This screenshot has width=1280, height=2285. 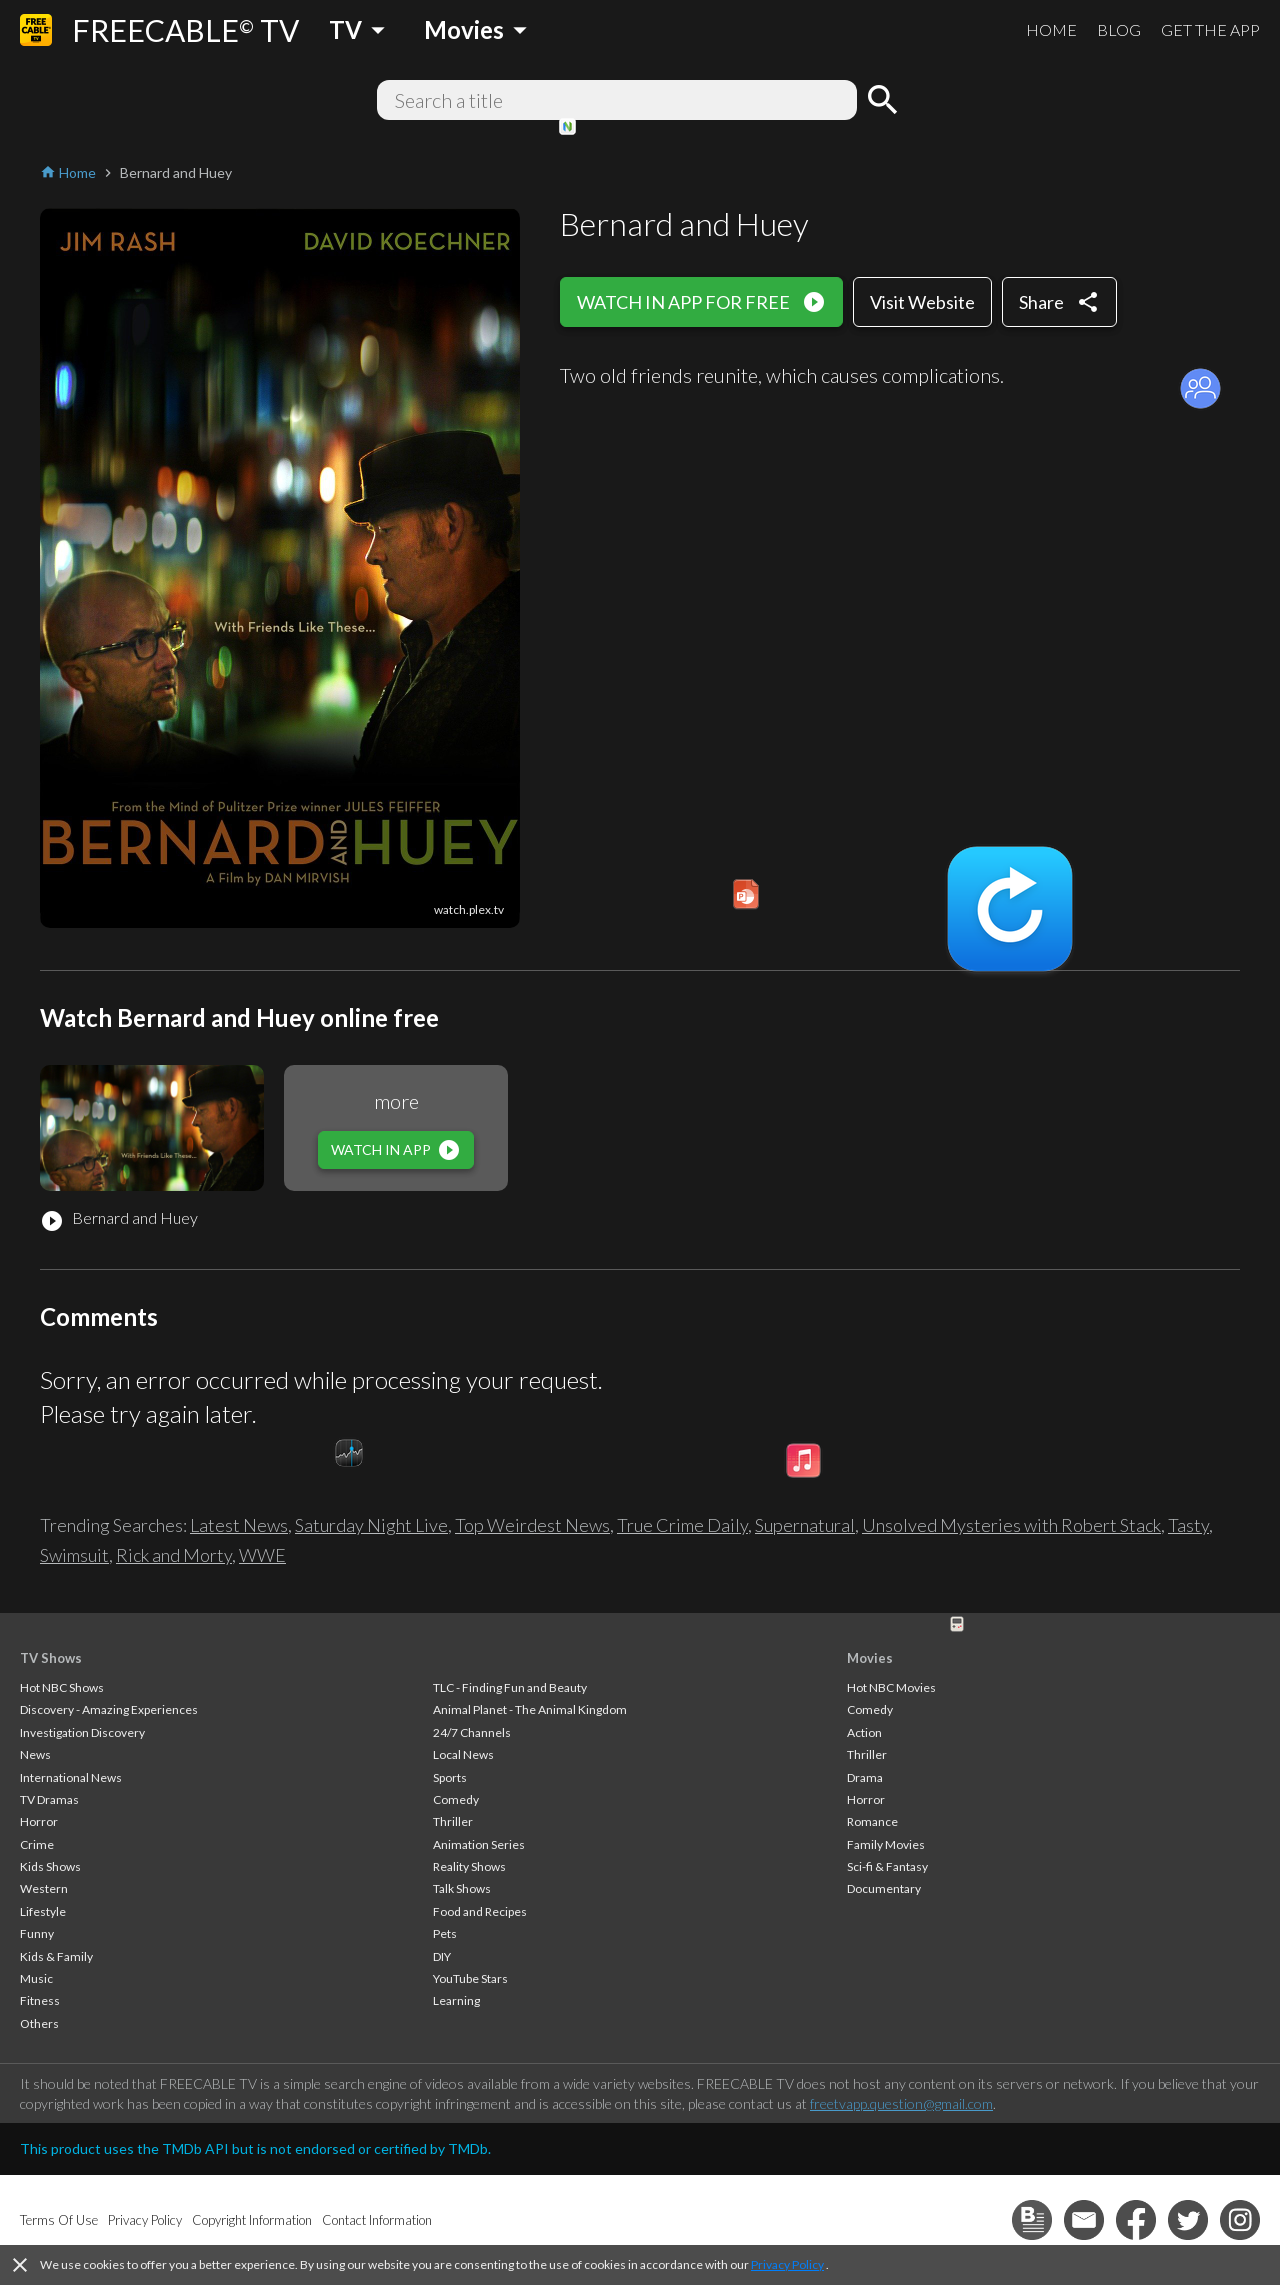 What do you see at coordinates (349, 1453) in the screenshot?
I see `open the stocks app` at bounding box center [349, 1453].